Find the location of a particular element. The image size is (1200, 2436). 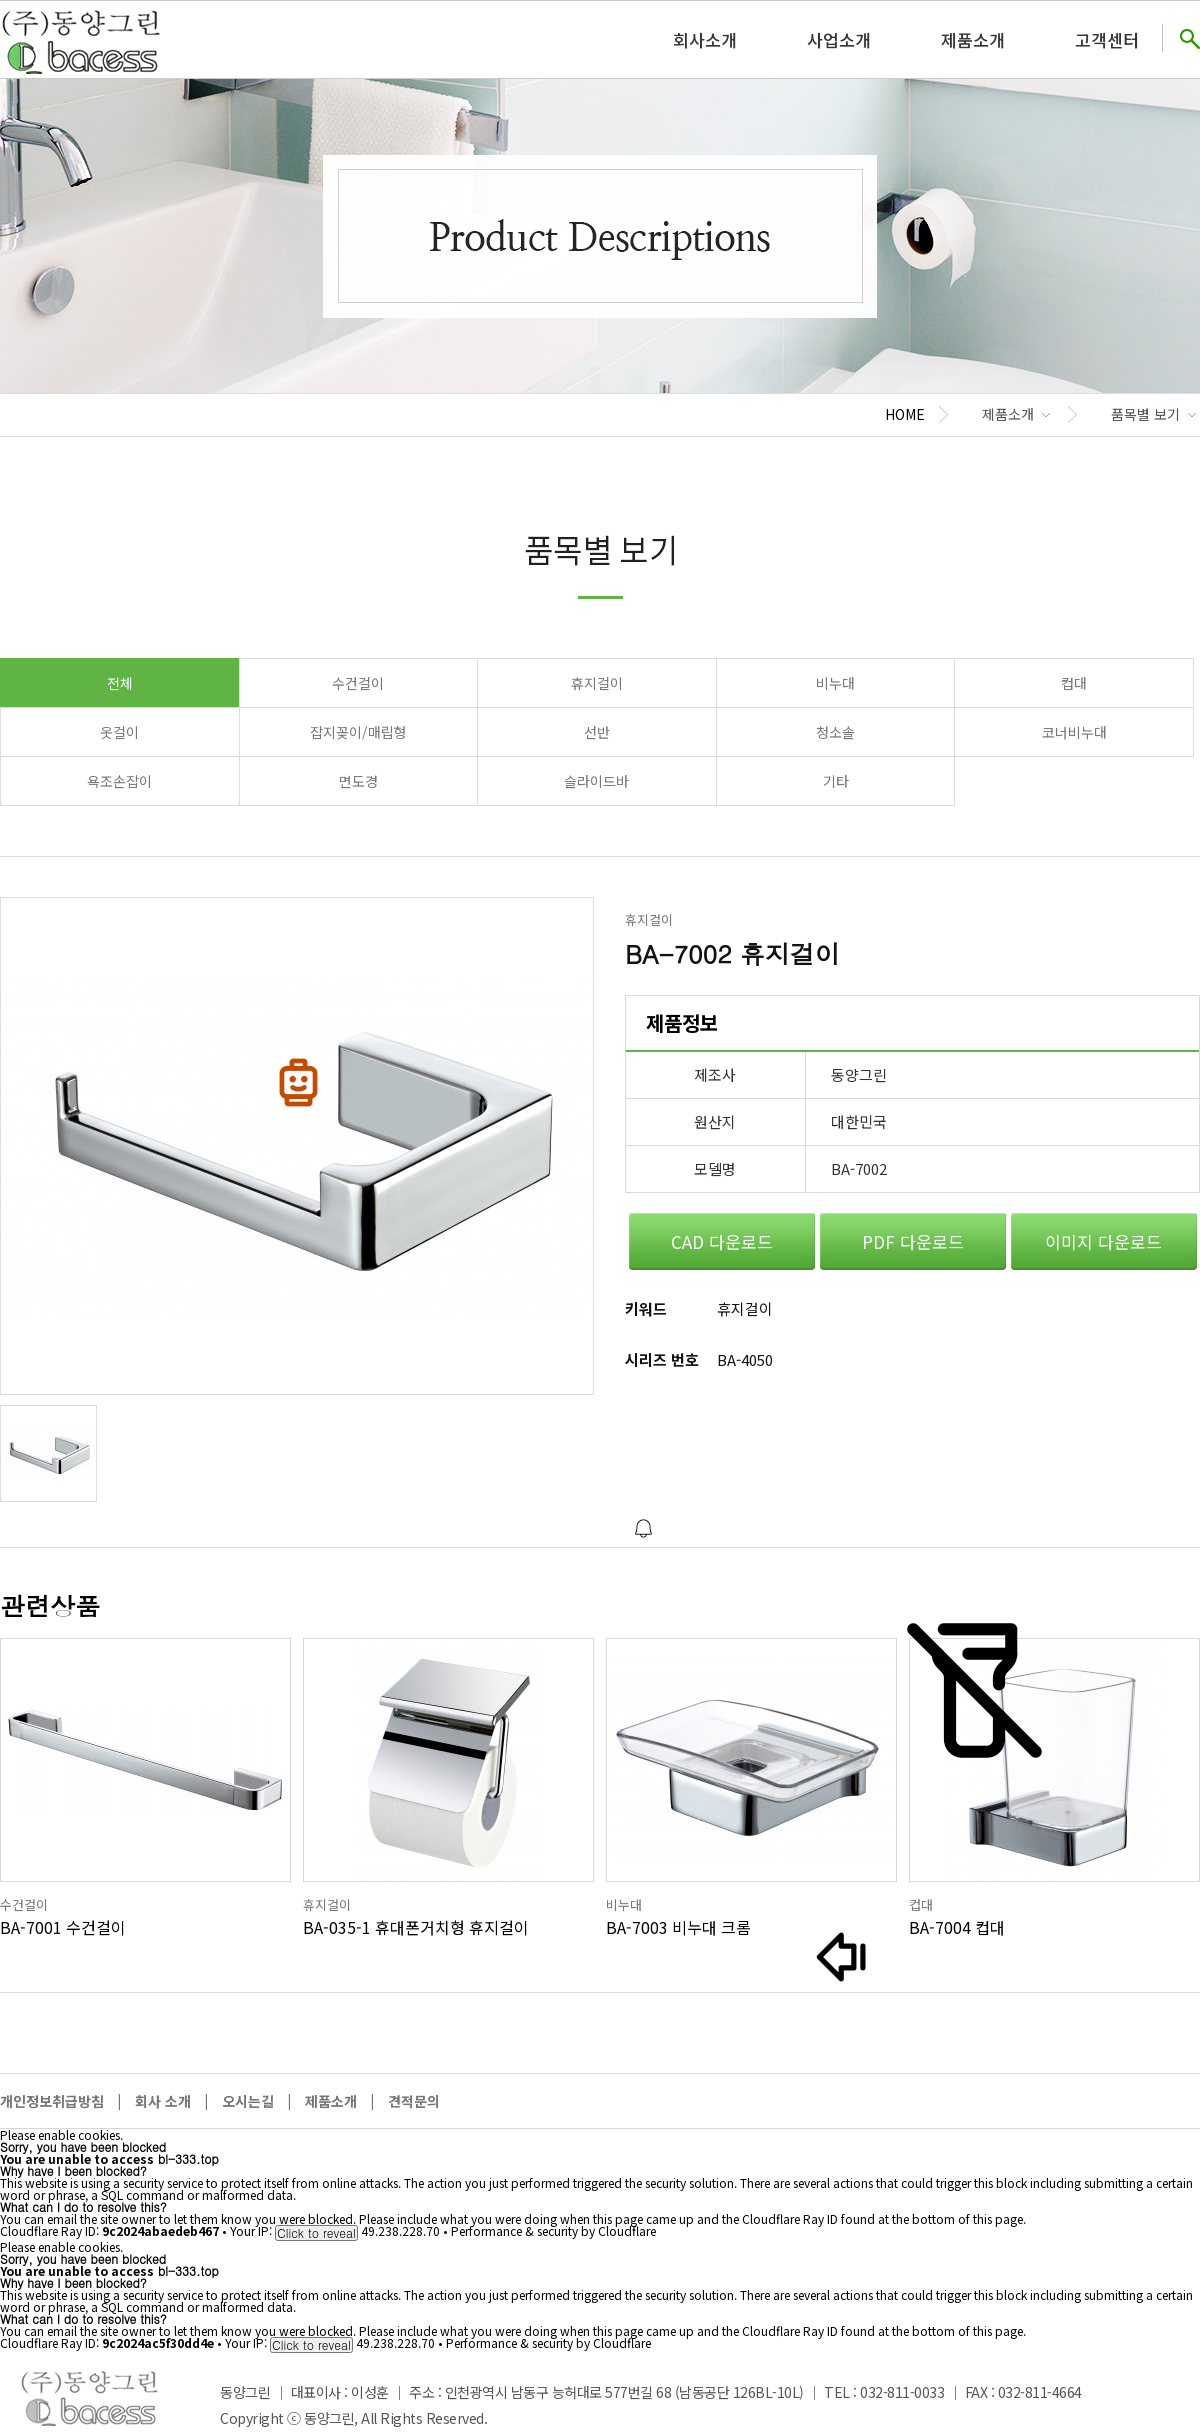

go back to the previous screen is located at coordinates (843, 1957).